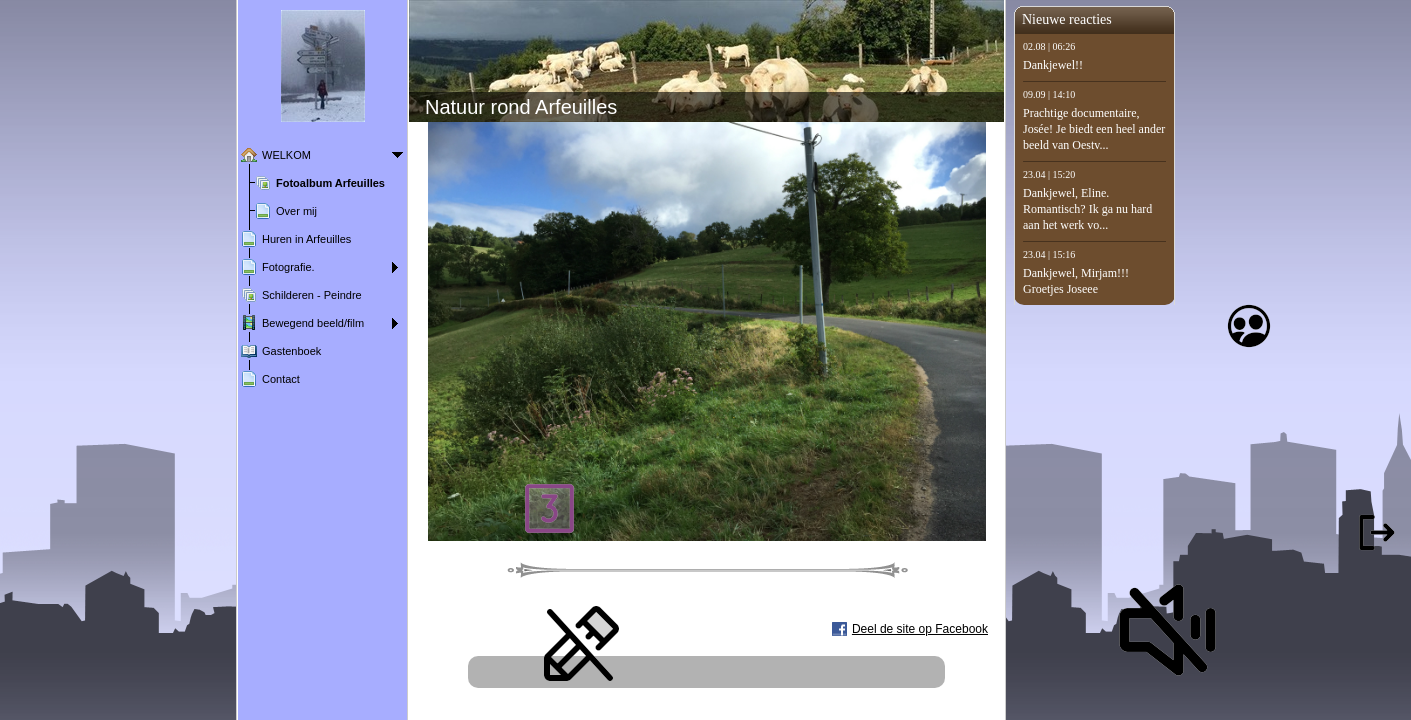  I want to click on select or navigate to item number three, so click(549, 508).